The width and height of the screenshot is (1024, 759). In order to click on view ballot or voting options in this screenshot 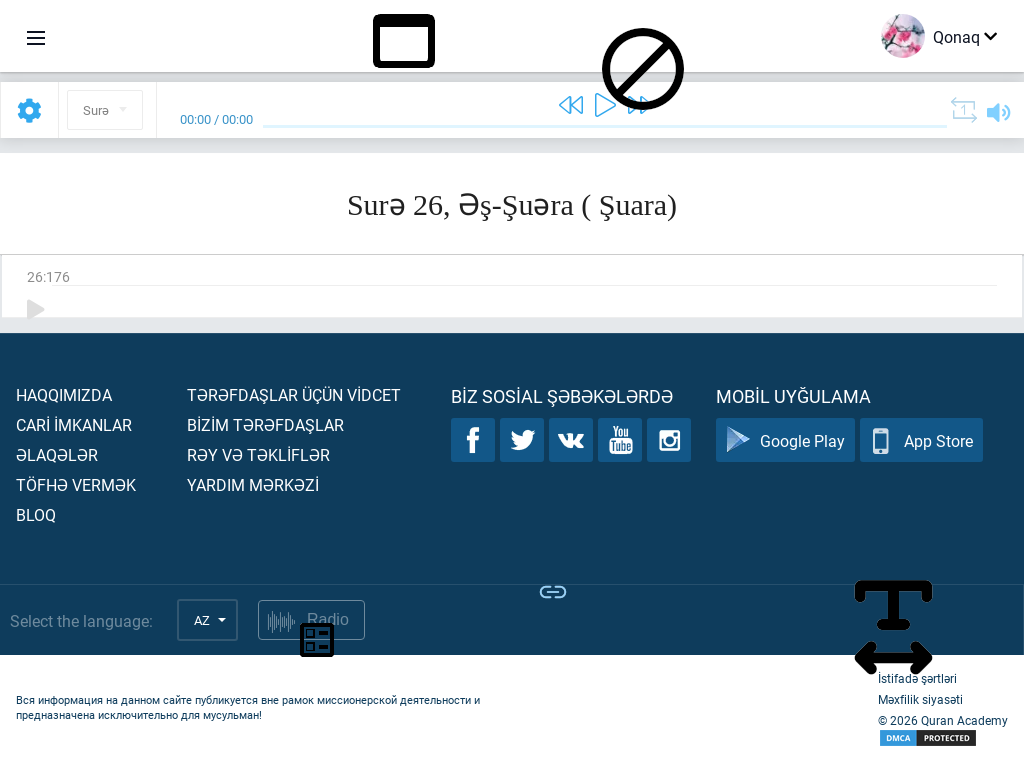, I will do `click(317, 640)`.